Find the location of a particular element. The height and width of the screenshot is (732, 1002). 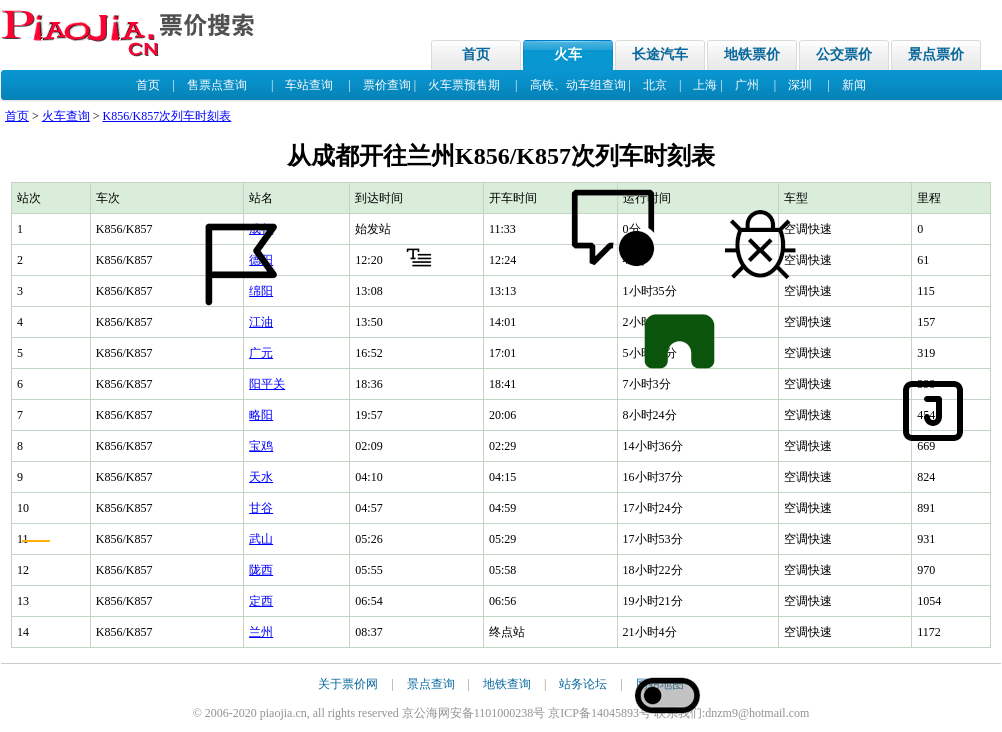

flag an item for review or attention is located at coordinates (239, 264).